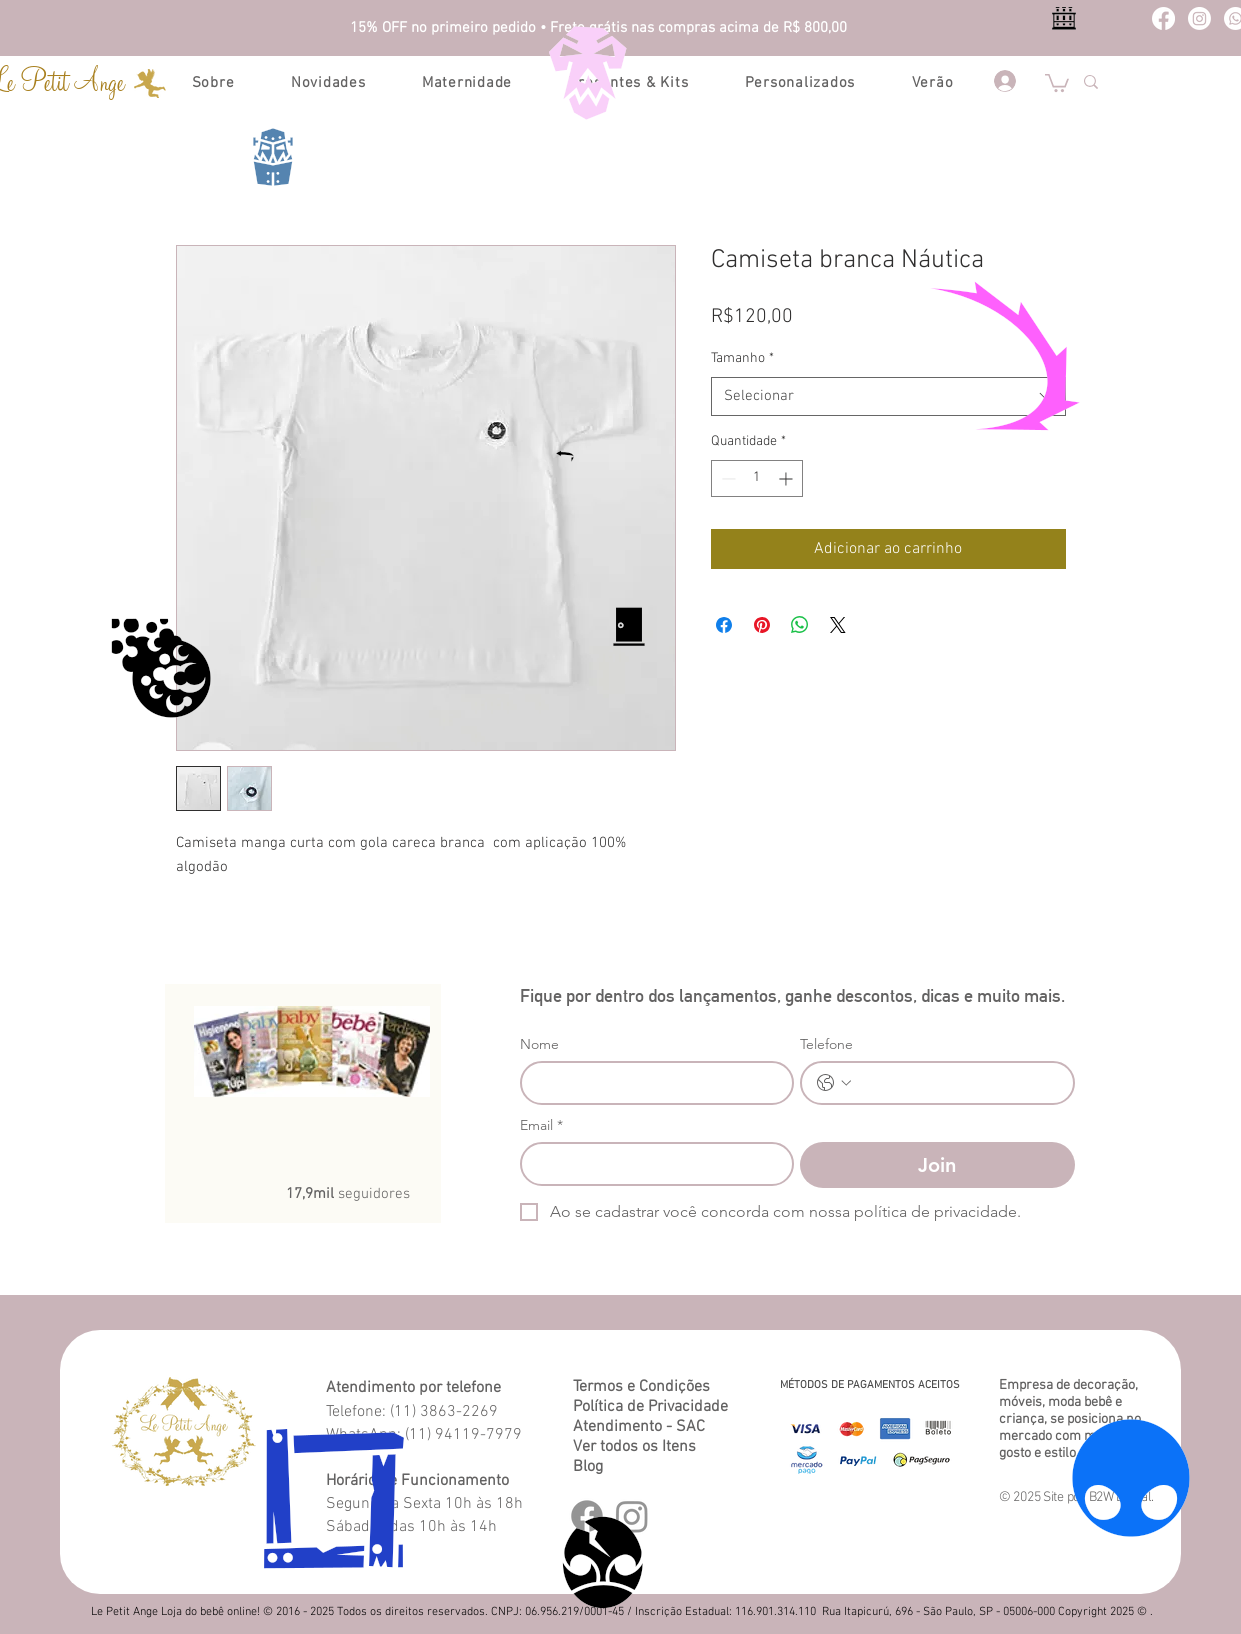 The height and width of the screenshot is (1634, 1241). I want to click on select a wooden frame border style, so click(334, 1500).